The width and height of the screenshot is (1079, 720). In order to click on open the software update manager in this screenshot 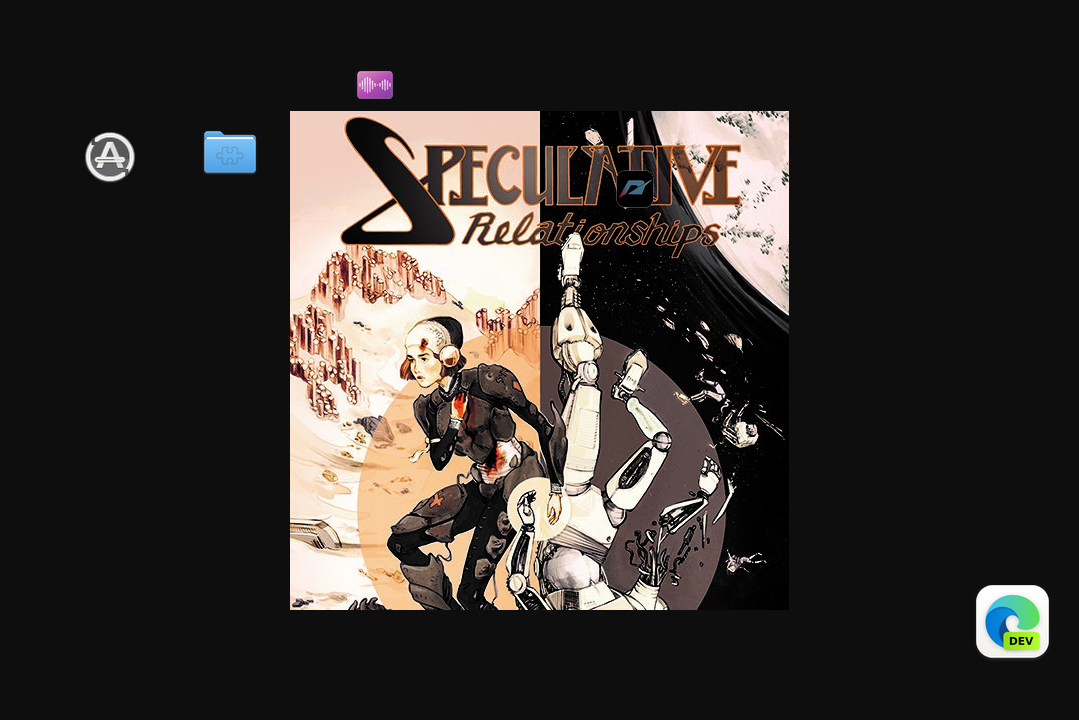, I will do `click(110, 157)`.